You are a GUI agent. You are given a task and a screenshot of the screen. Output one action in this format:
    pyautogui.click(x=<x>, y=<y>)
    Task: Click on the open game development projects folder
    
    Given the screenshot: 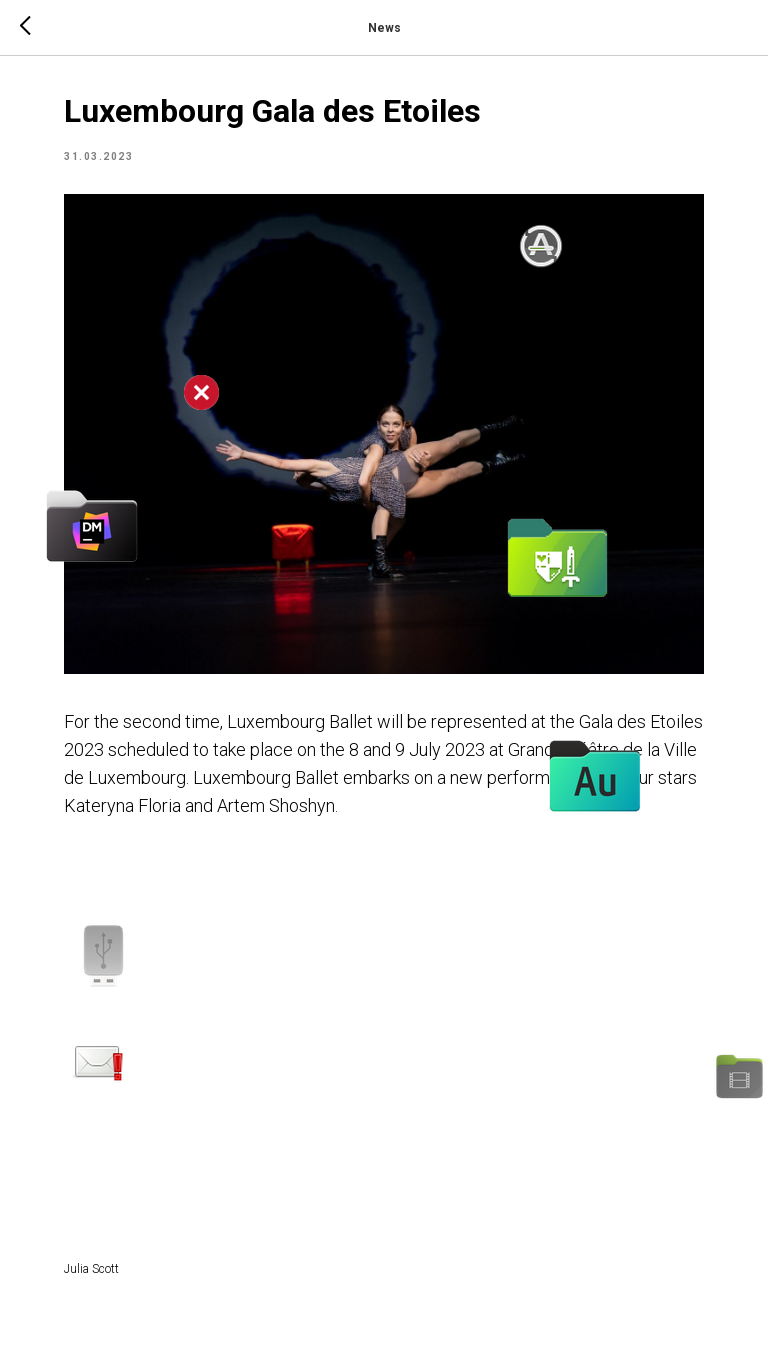 What is the action you would take?
    pyautogui.click(x=557, y=560)
    